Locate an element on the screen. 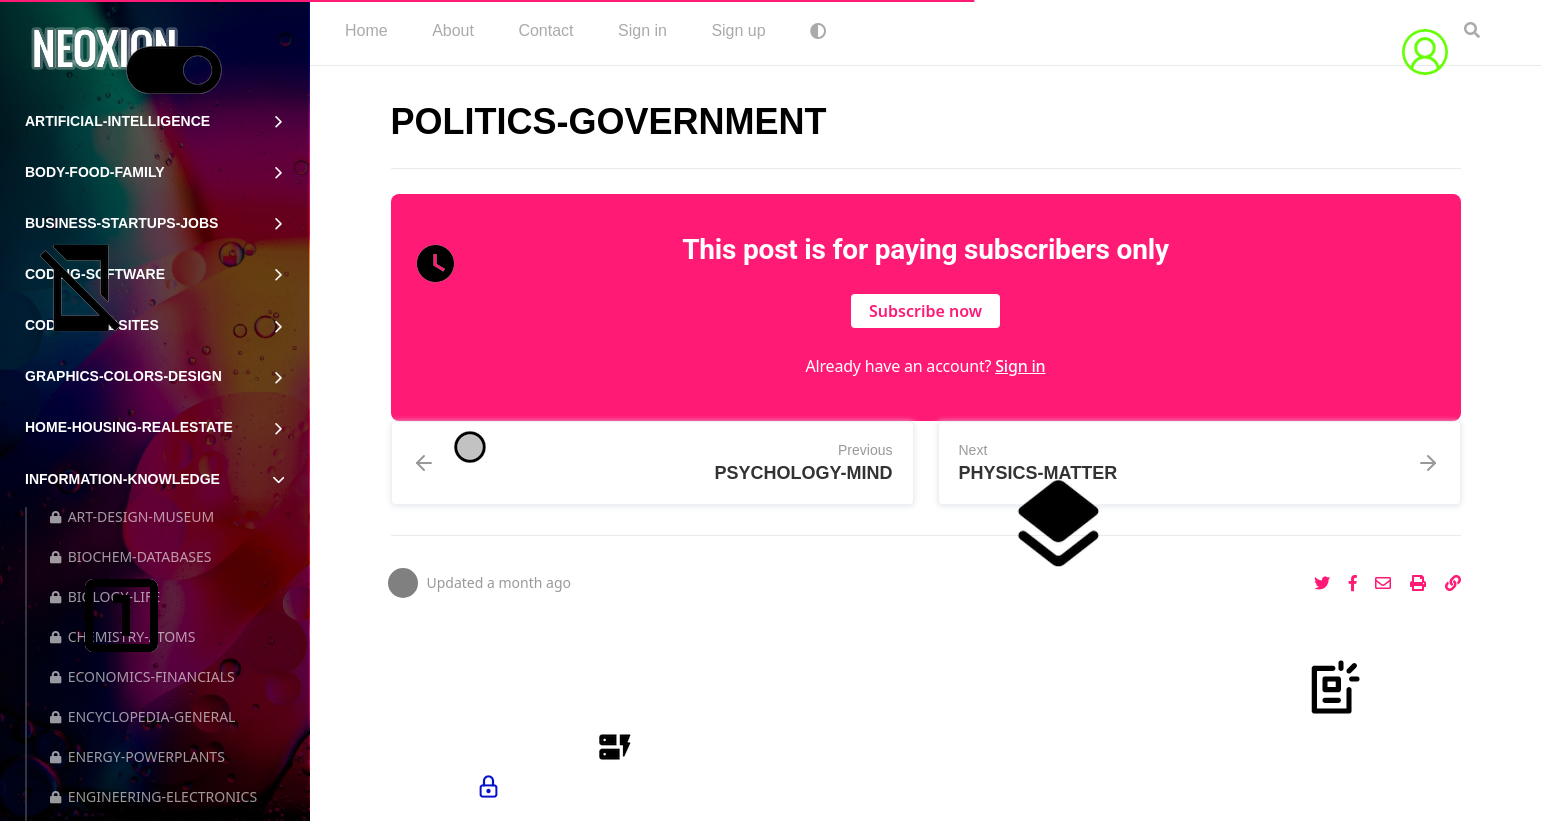  unselected radio button option is located at coordinates (470, 447).